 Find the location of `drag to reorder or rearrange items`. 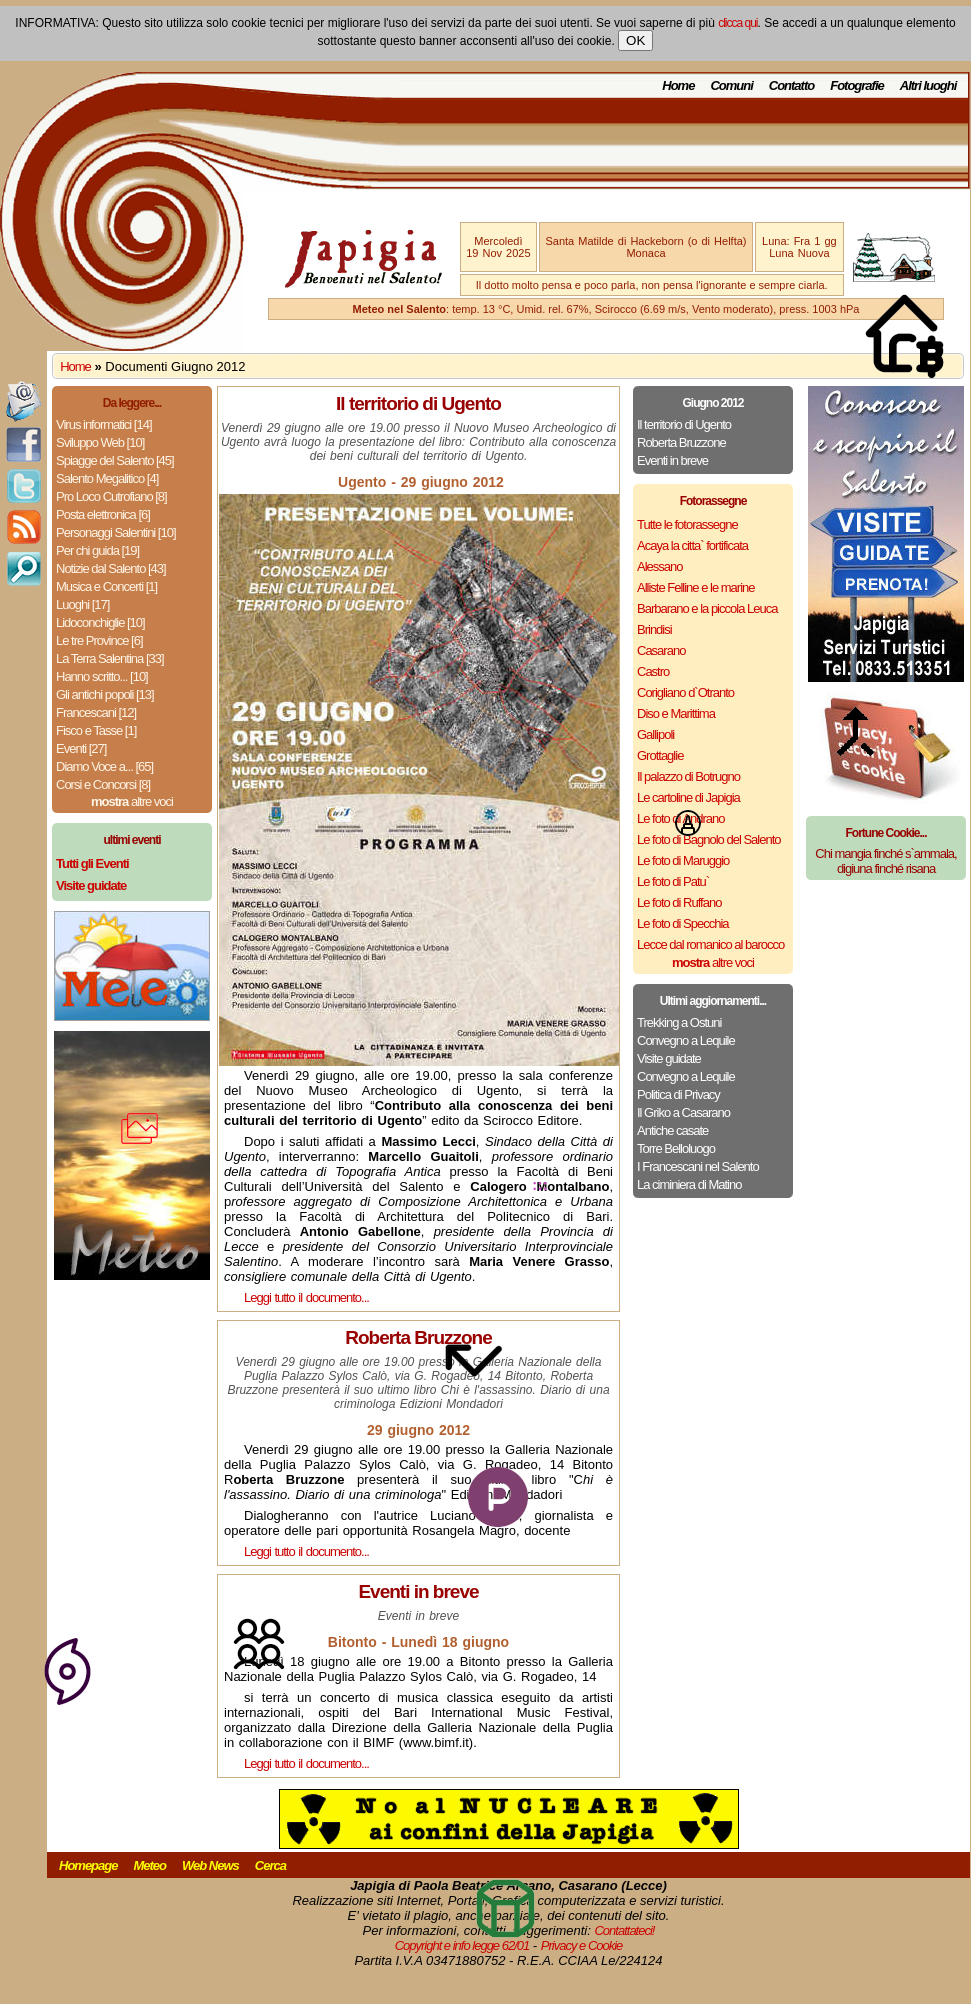

drag to reorder or rearrange items is located at coordinates (540, 1186).